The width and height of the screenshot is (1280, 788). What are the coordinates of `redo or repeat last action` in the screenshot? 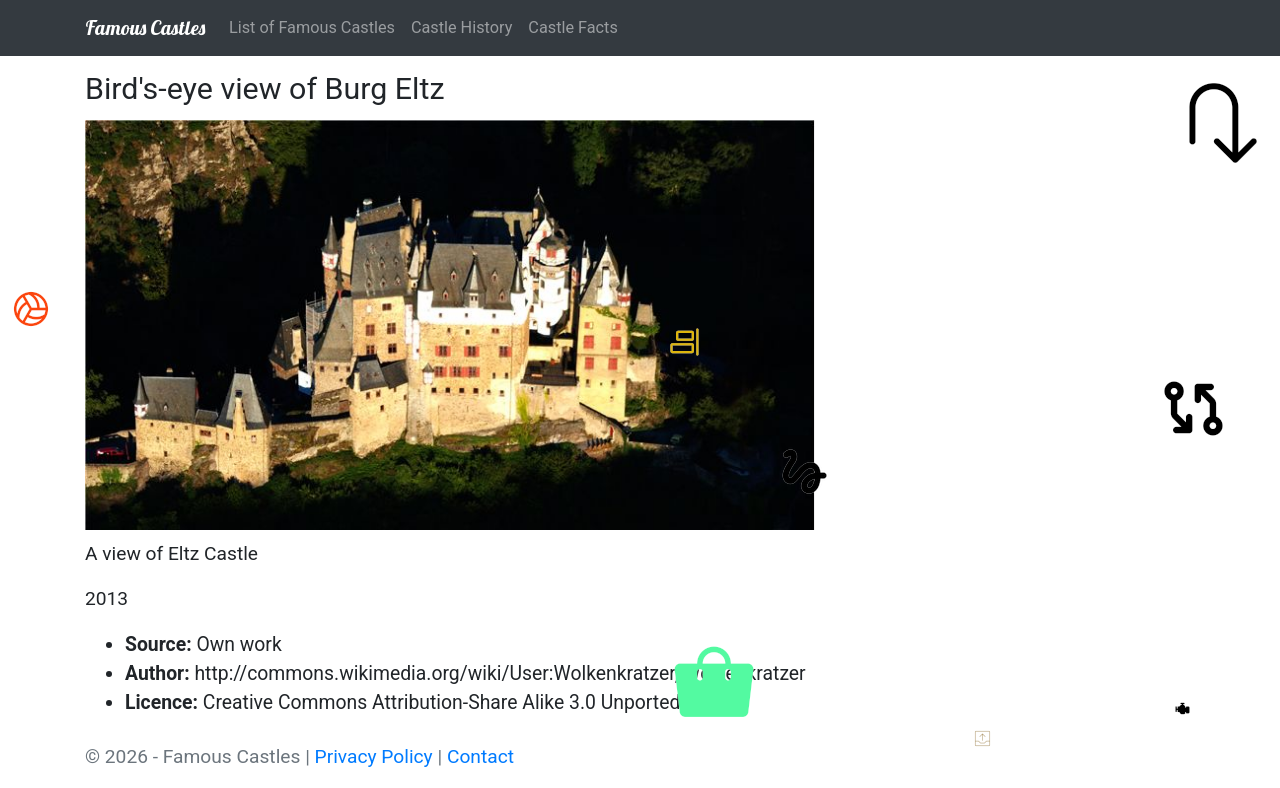 It's located at (1220, 123).